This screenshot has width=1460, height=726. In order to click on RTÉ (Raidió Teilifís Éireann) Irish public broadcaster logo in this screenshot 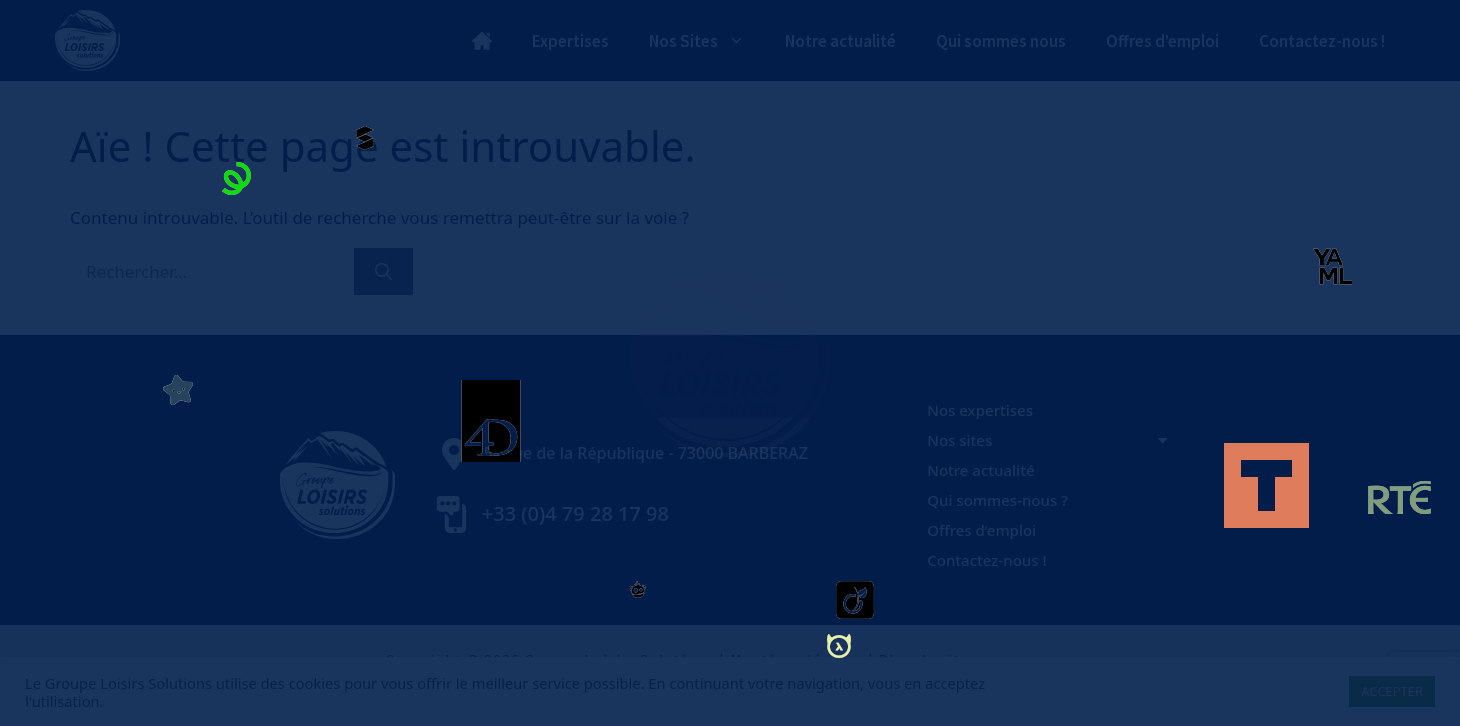, I will do `click(1399, 497)`.